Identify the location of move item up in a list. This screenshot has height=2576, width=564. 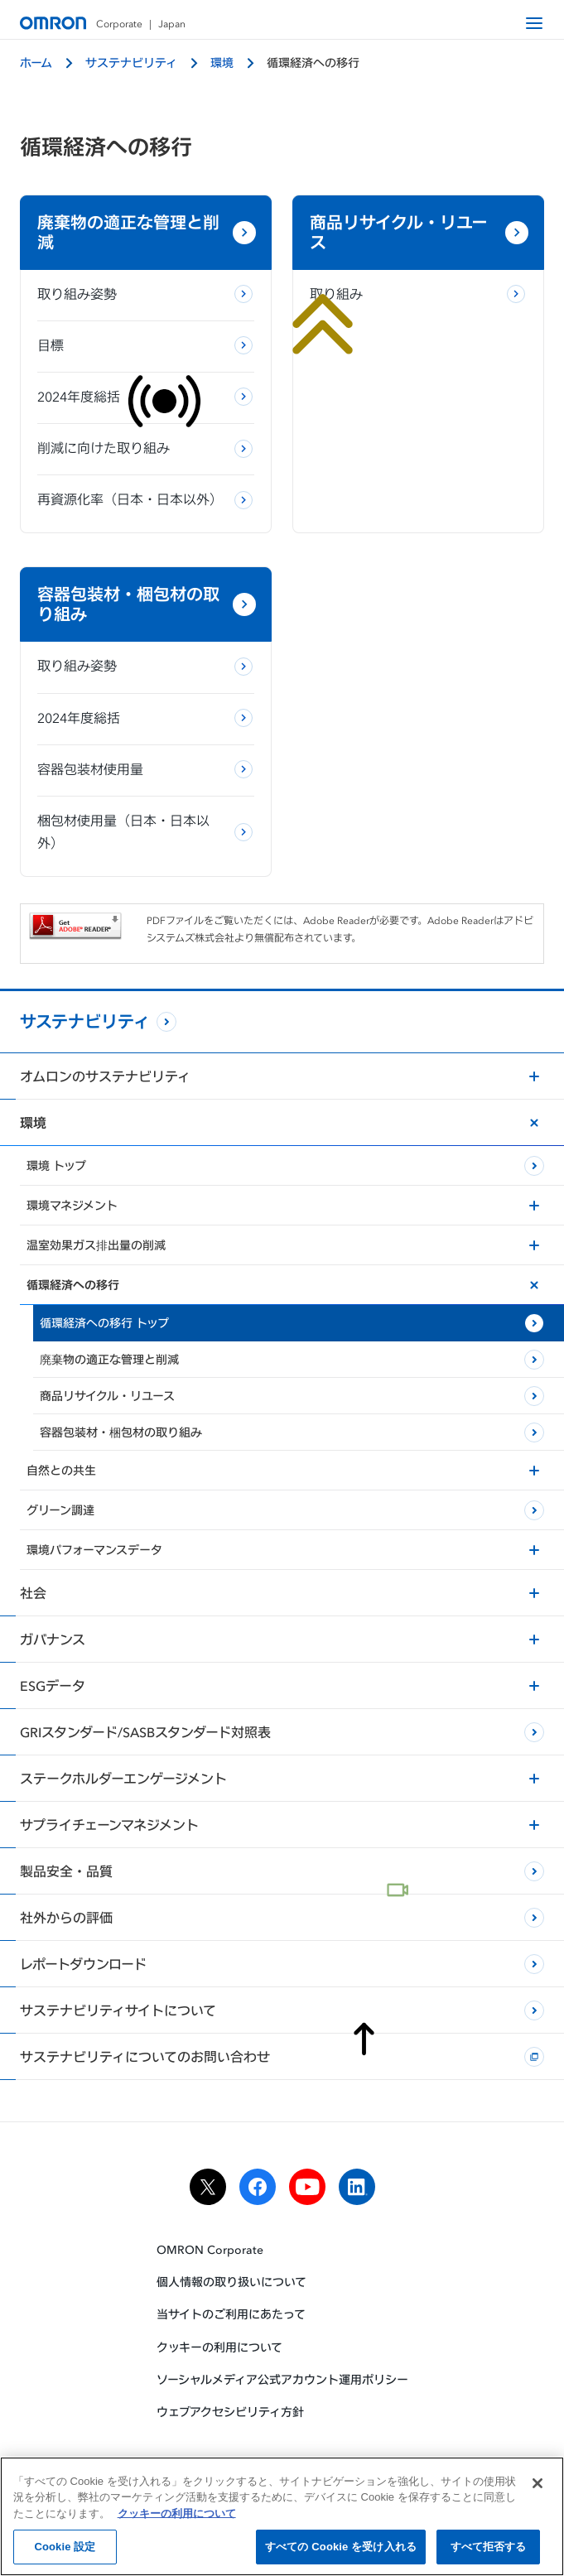
(364, 2039).